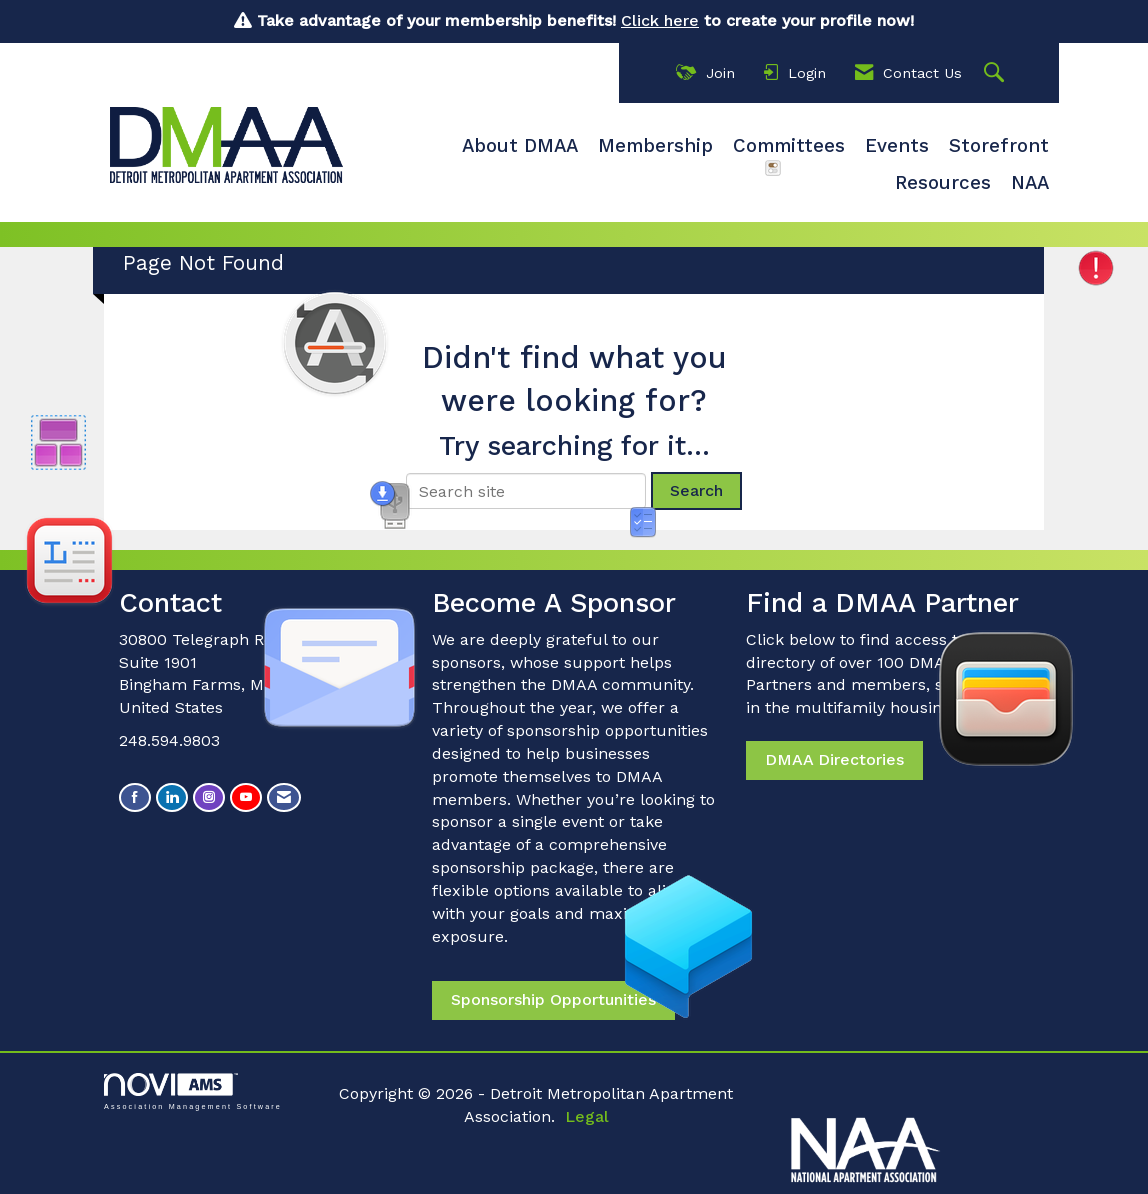 This screenshot has height=1194, width=1148. I want to click on open evolution email and calendar application, so click(339, 667).